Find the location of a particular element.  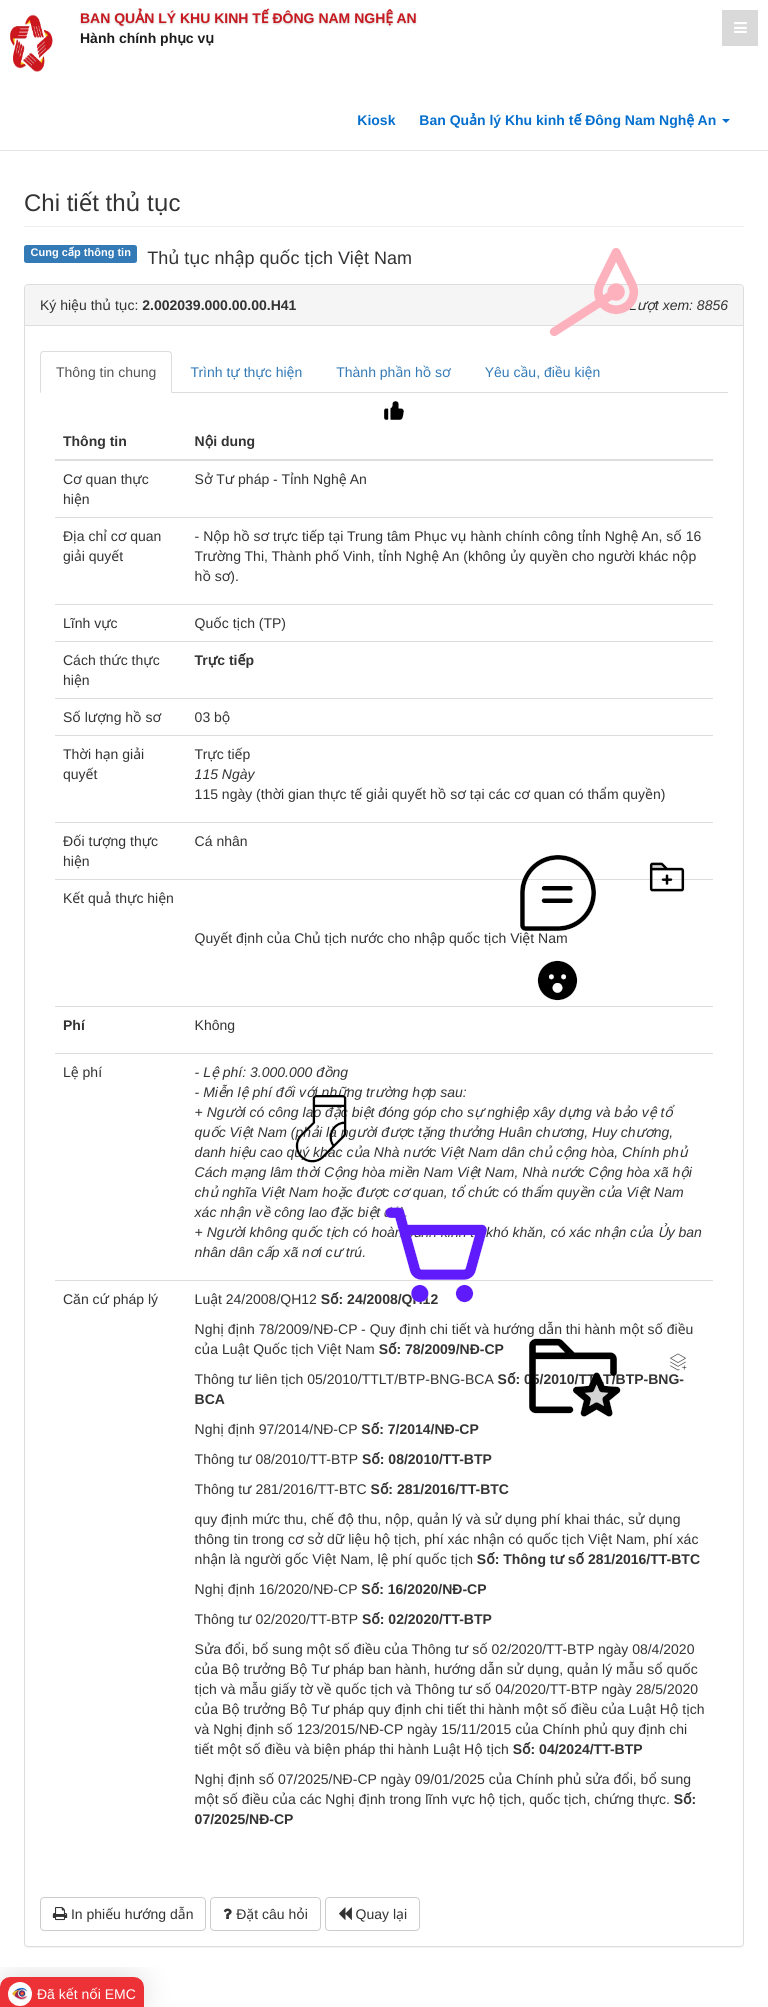

browse clothing or apparel items is located at coordinates (323, 1127).